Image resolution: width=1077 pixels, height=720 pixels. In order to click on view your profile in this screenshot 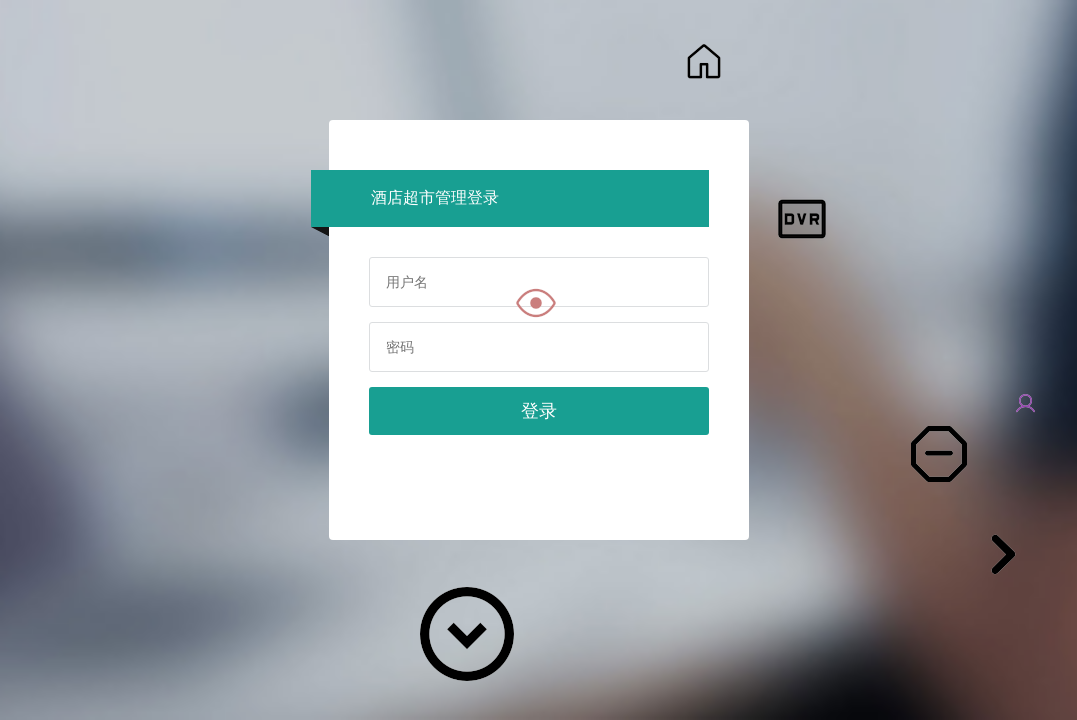, I will do `click(1025, 403)`.